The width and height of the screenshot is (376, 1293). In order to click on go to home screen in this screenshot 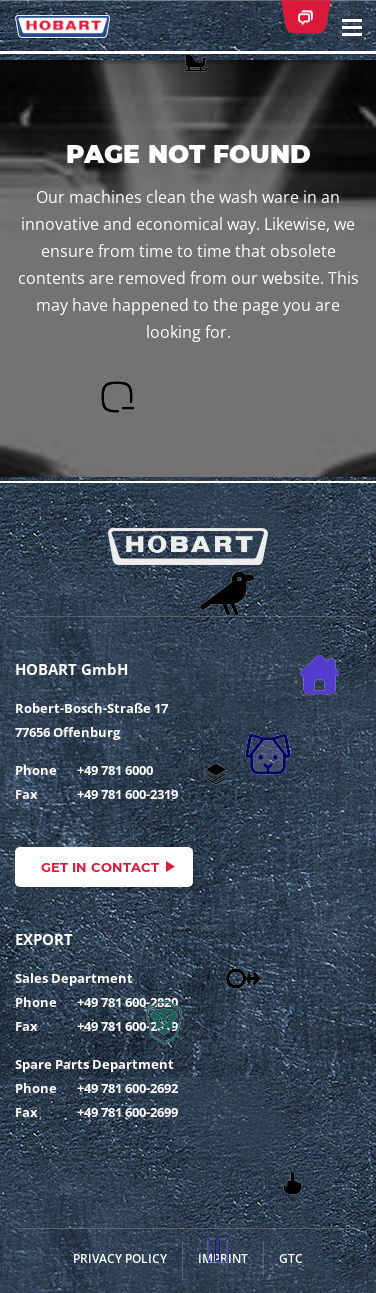, I will do `click(319, 674)`.